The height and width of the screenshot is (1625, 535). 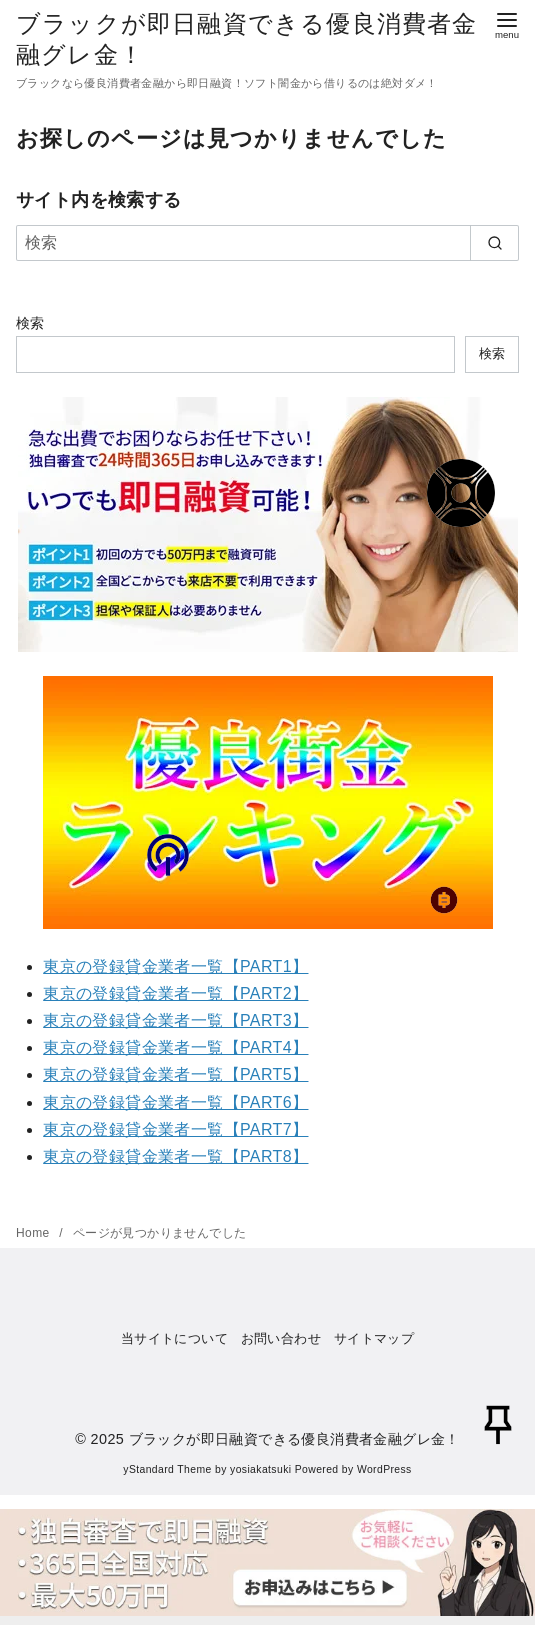 What do you see at coordinates (168, 855) in the screenshot?
I see `indicates network signal or broadcast strength` at bounding box center [168, 855].